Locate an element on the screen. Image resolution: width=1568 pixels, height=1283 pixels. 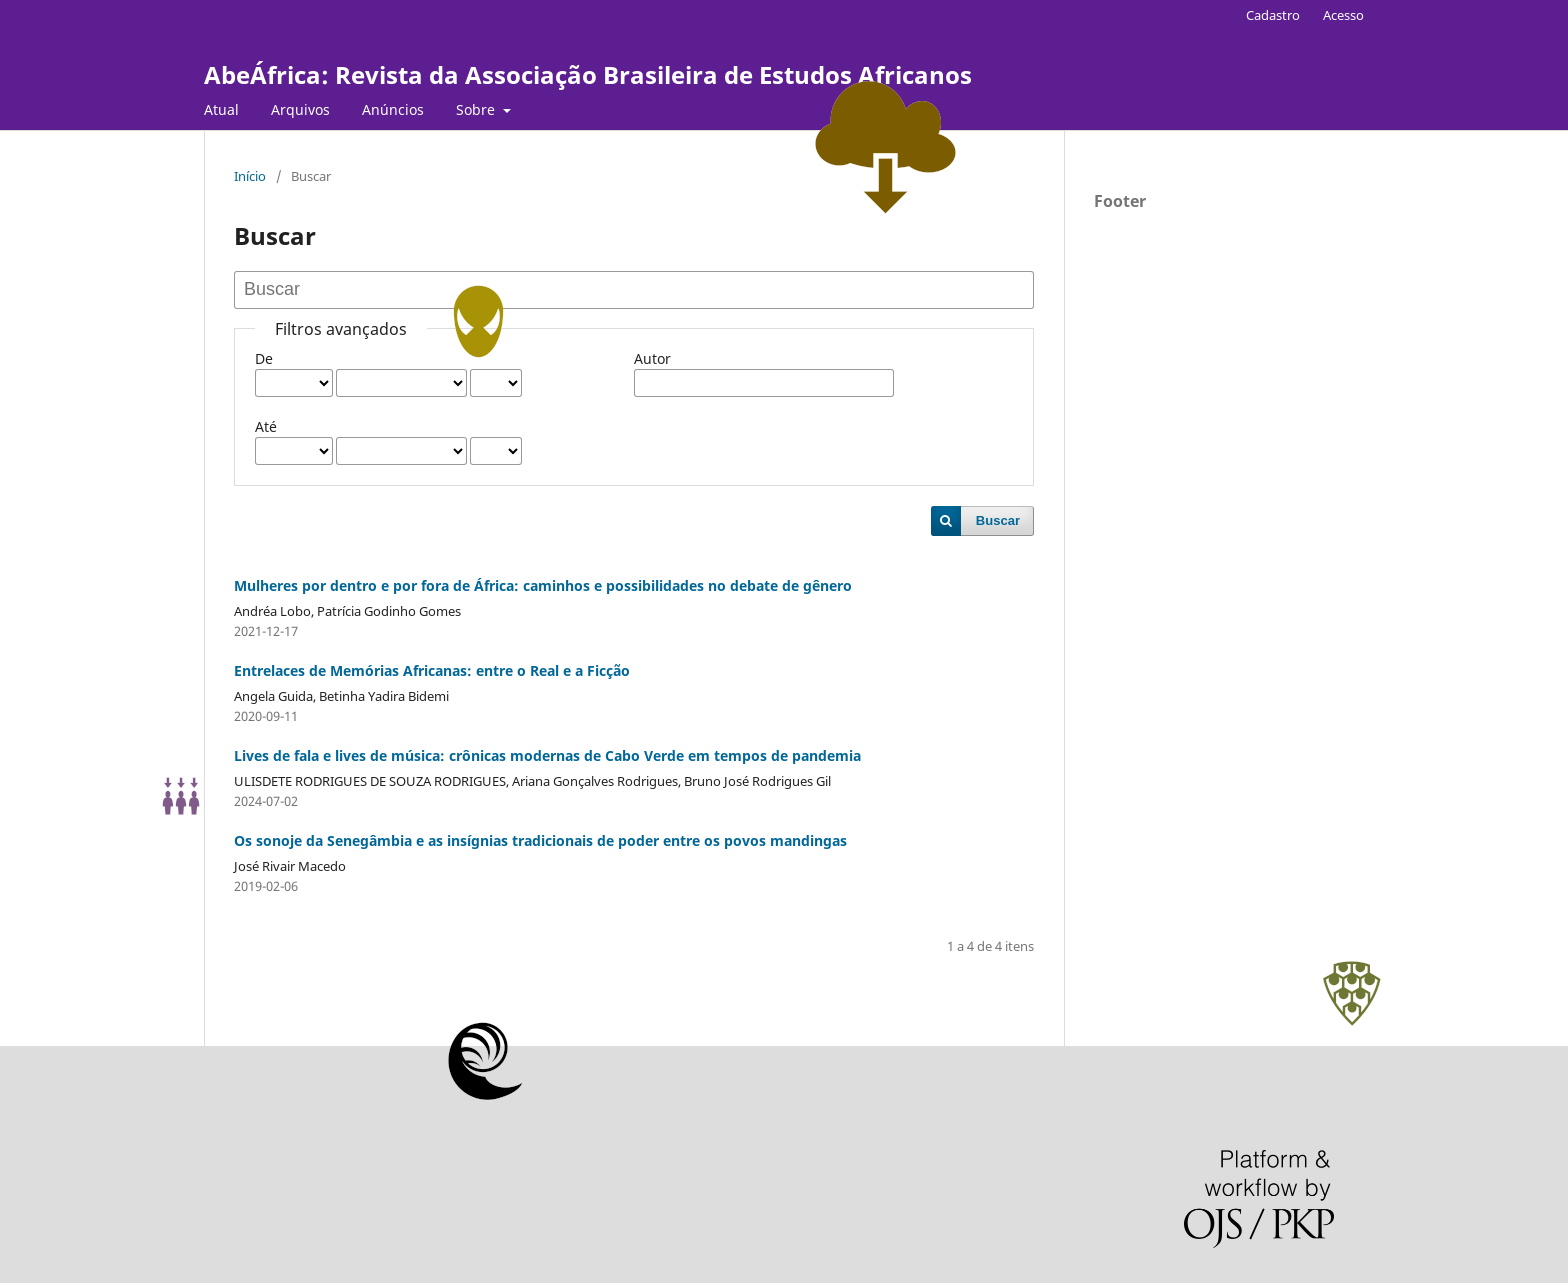
activate energy shield or defensive ability is located at coordinates (1352, 994).